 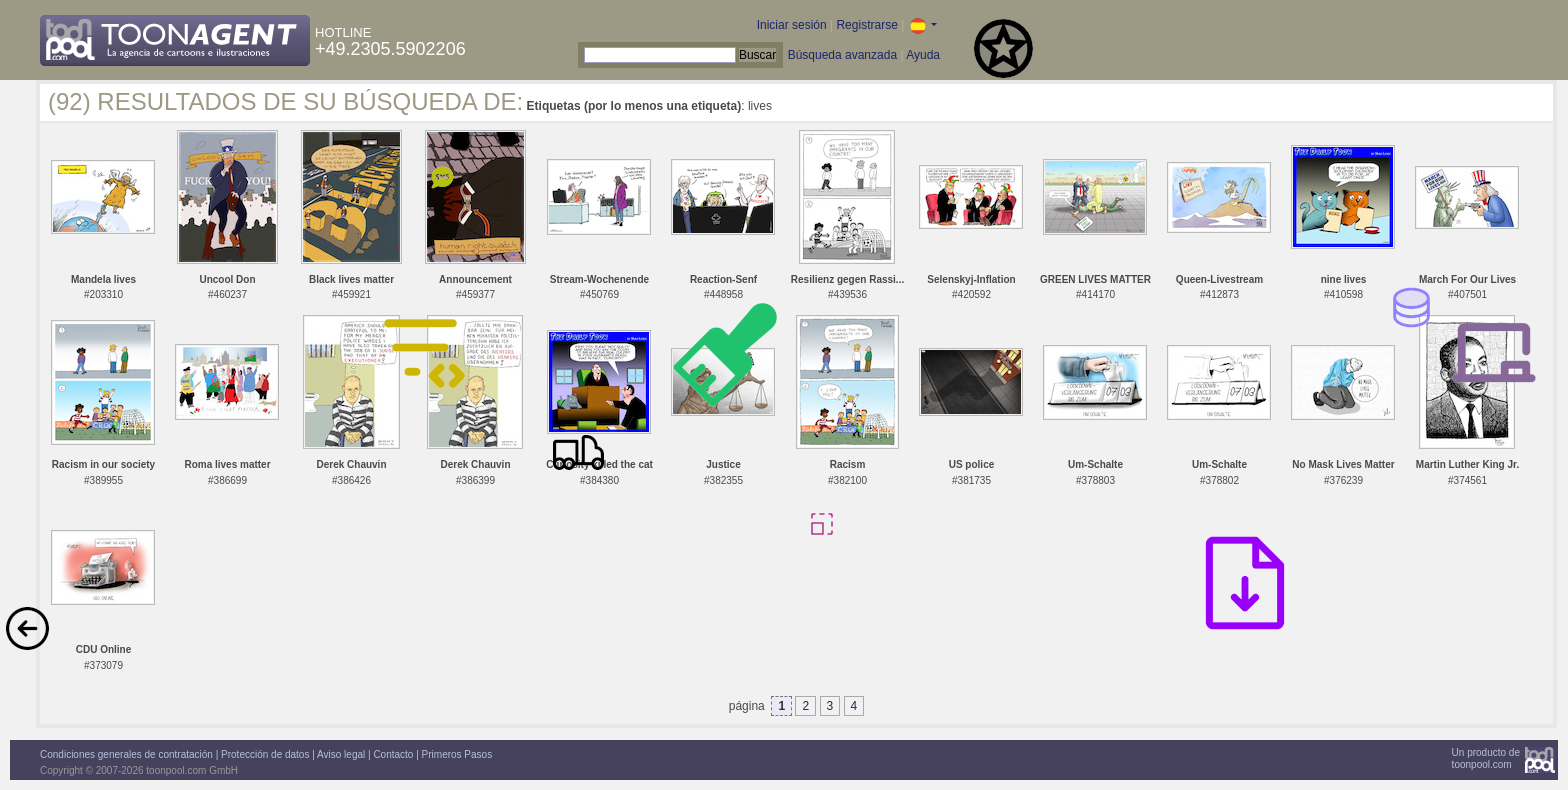 I want to click on view favorites or starred items, so click(x=1003, y=48).